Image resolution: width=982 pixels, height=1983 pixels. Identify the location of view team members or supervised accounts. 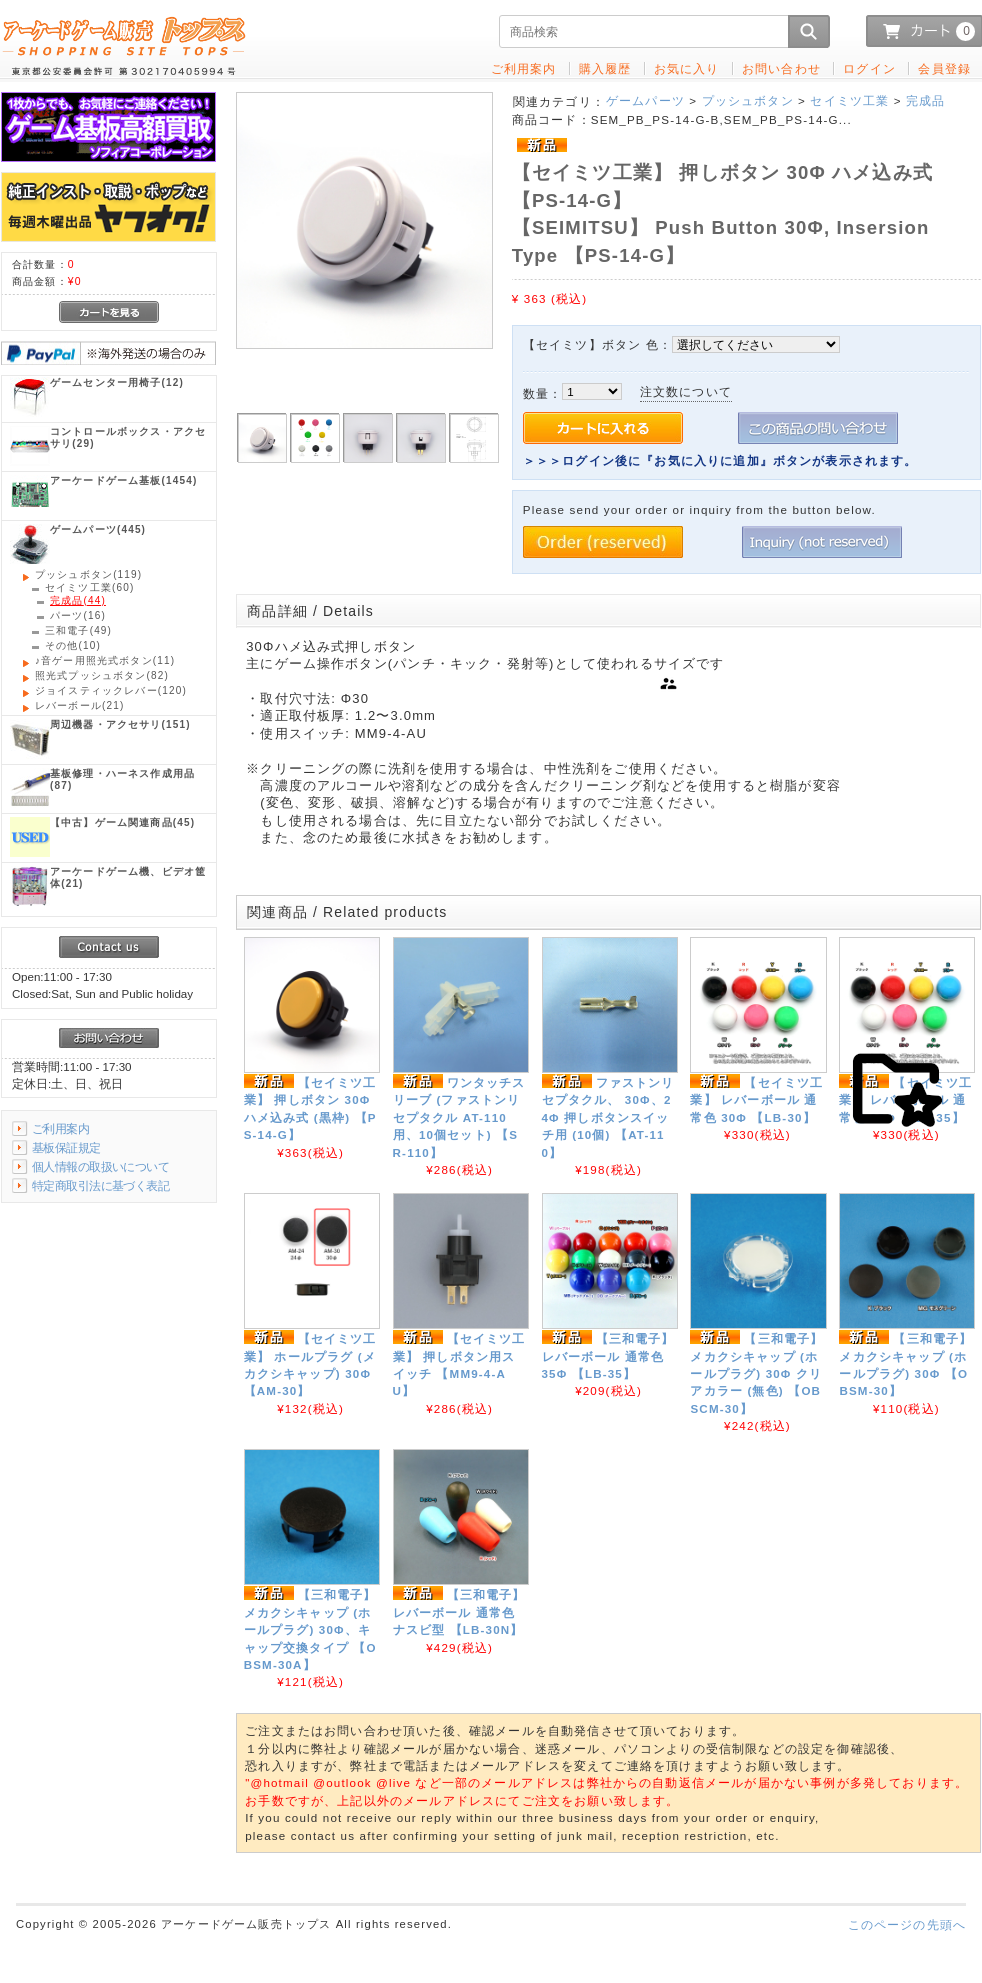
(668, 683).